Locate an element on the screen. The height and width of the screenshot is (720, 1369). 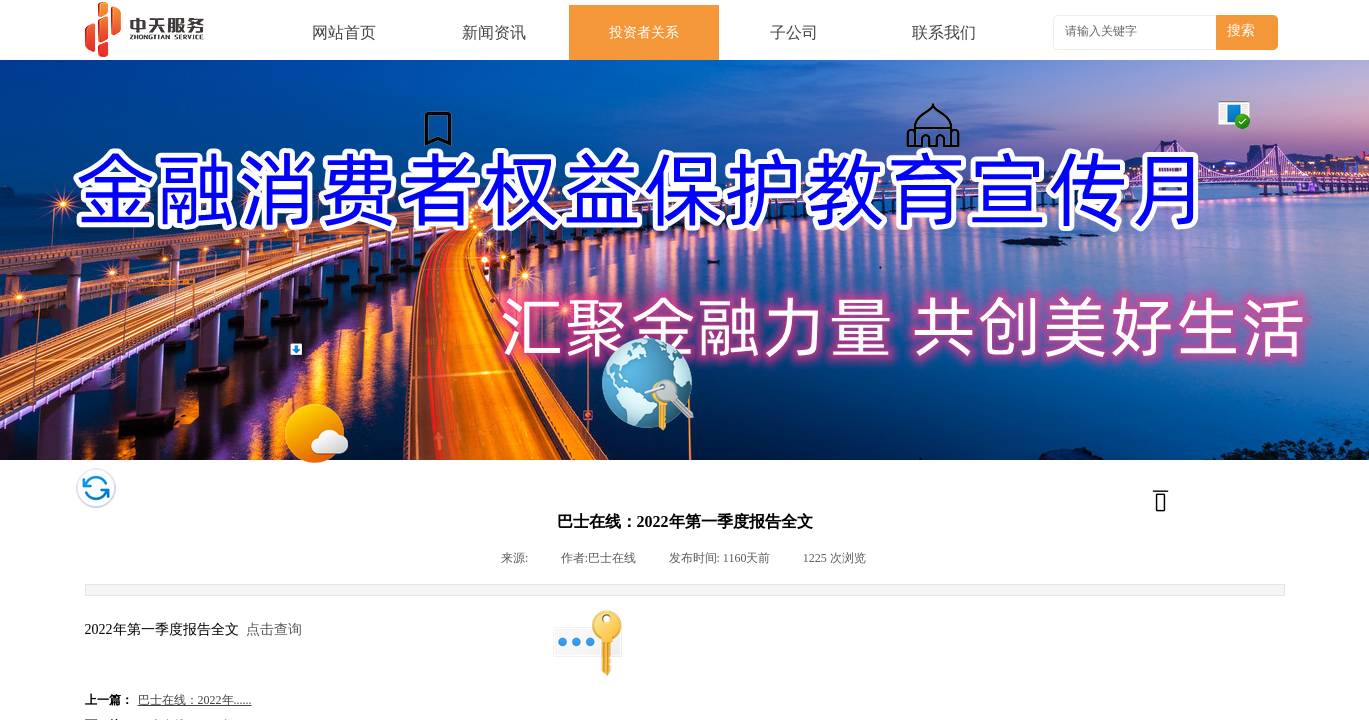
indicates a mosque or islamic place of worship nearby is located at coordinates (933, 128).